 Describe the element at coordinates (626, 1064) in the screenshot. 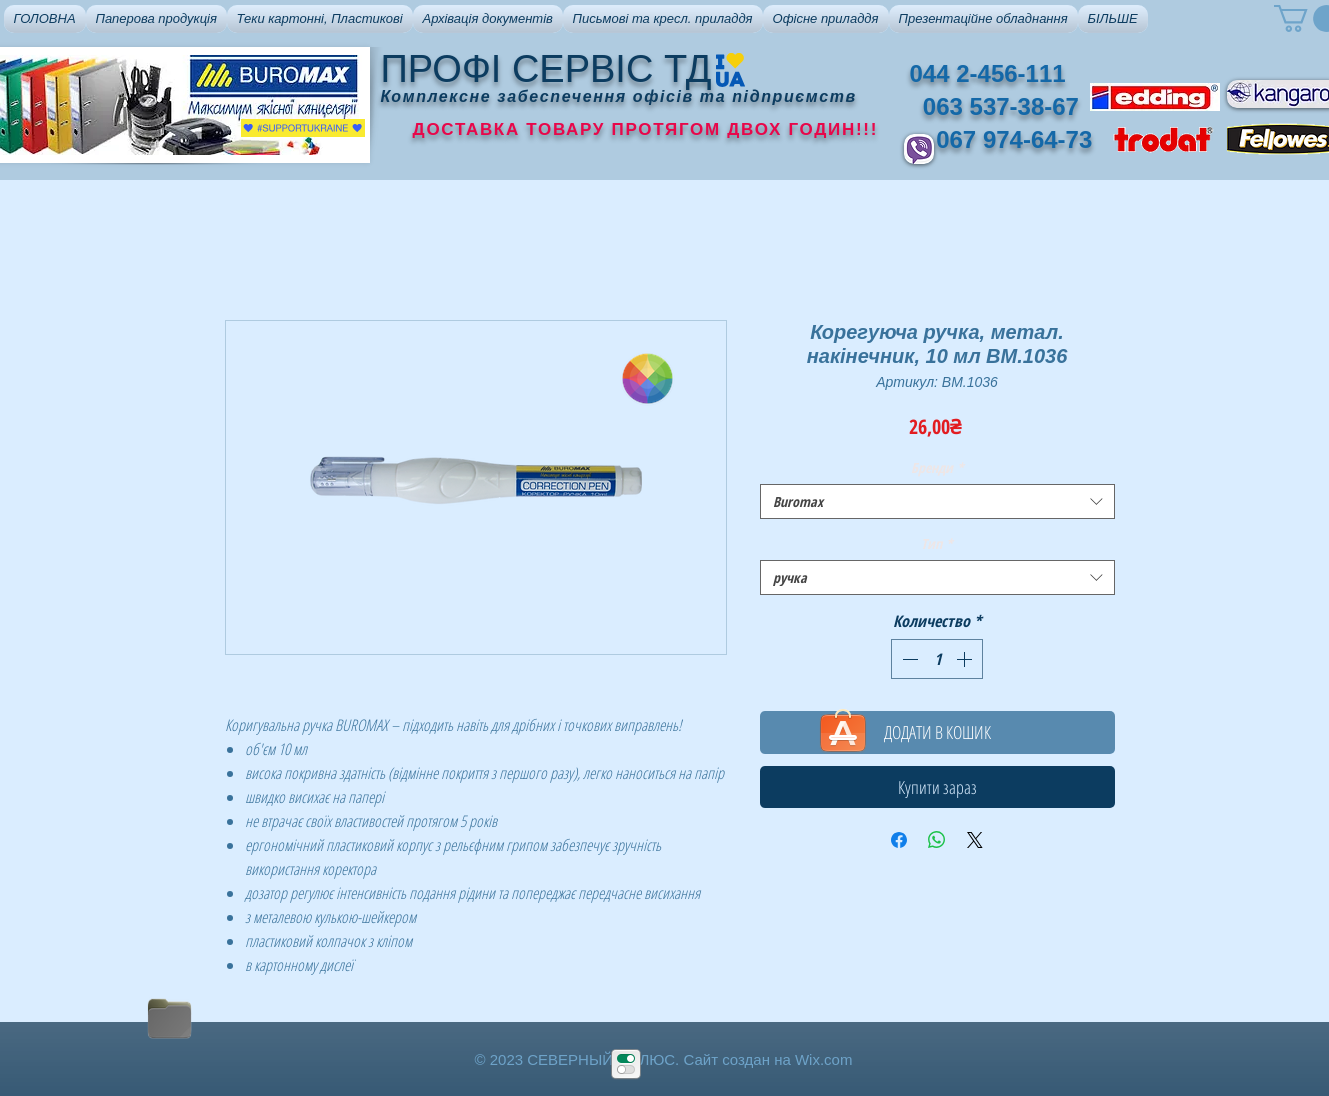

I see `open desktop preferences and settings` at that location.